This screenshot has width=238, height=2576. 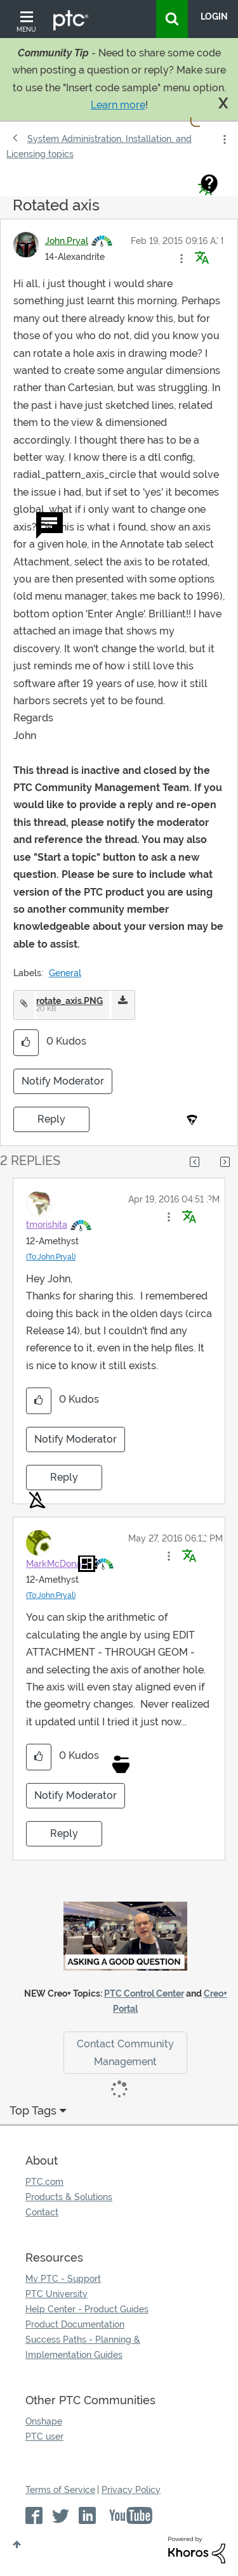 What do you see at coordinates (192, 1119) in the screenshot?
I see `order food or pizza delivery` at bounding box center [192, 1119].